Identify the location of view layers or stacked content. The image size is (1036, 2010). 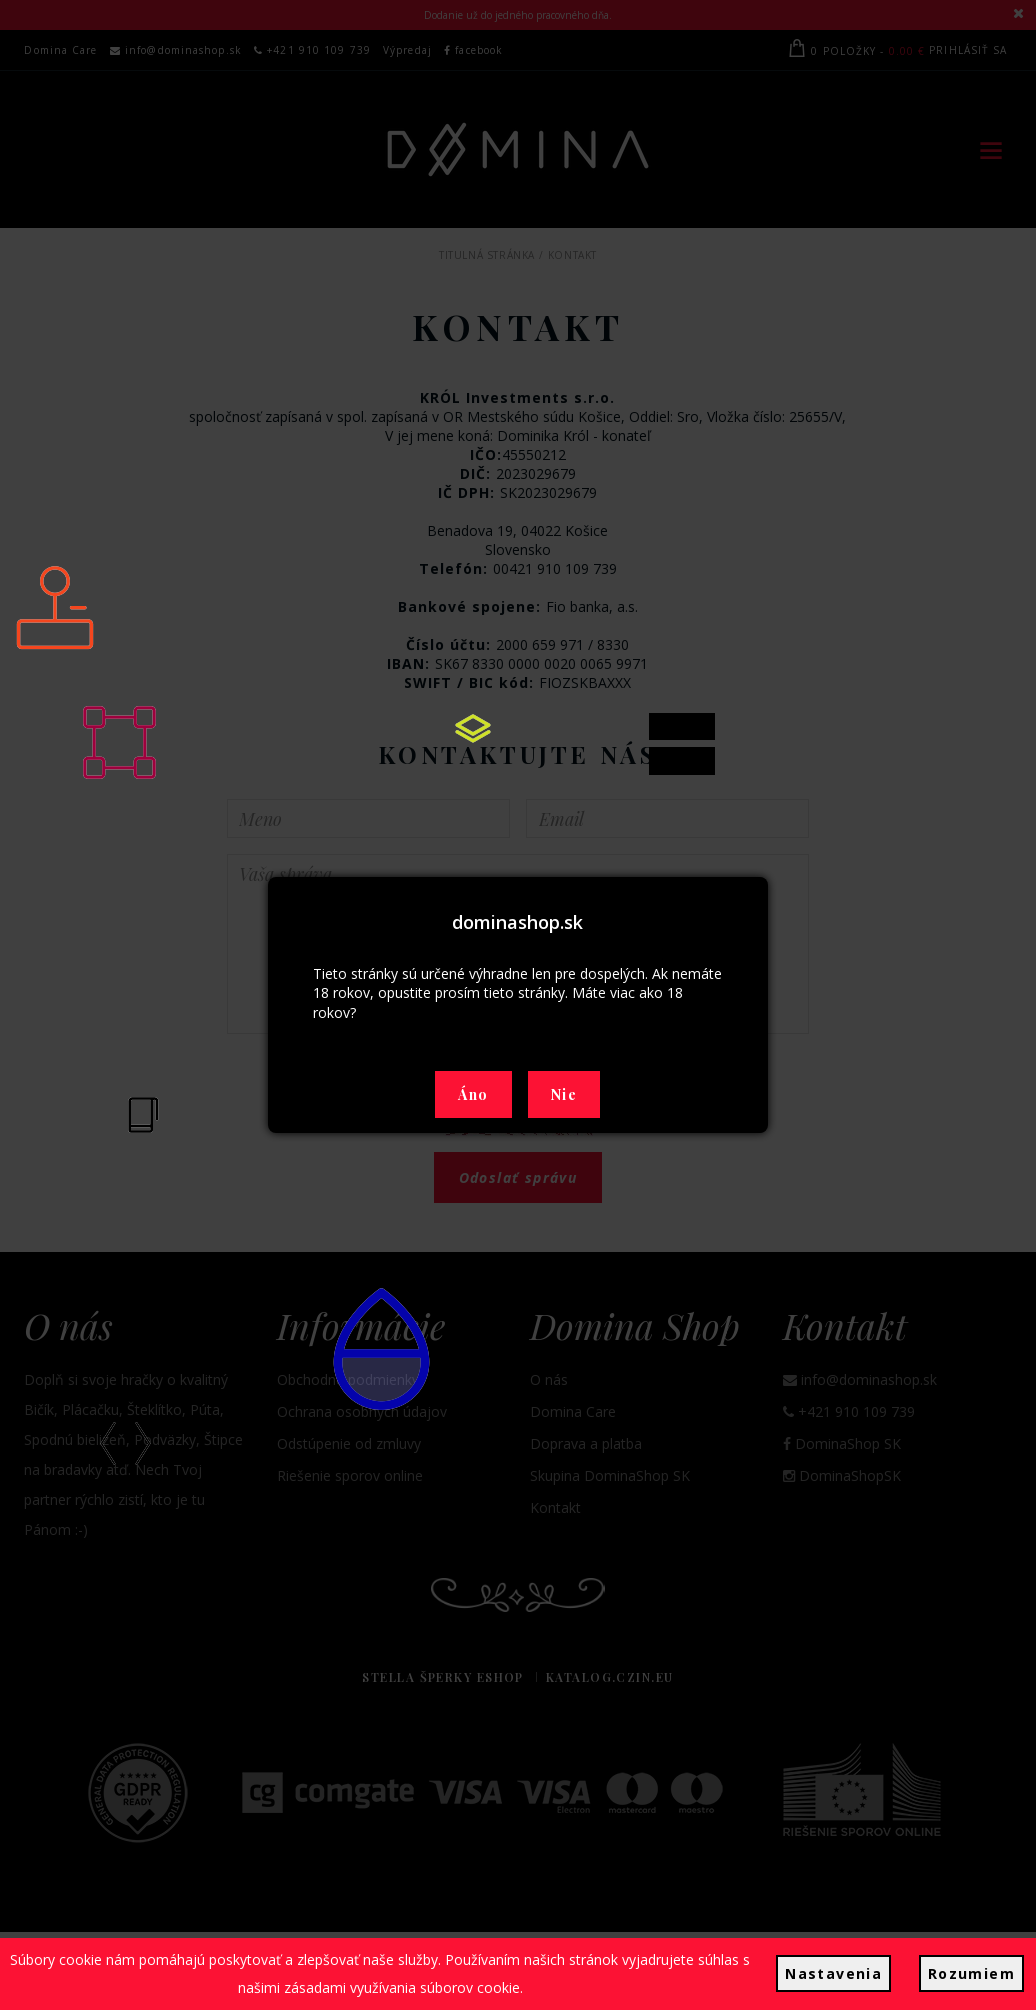
(473, 729).